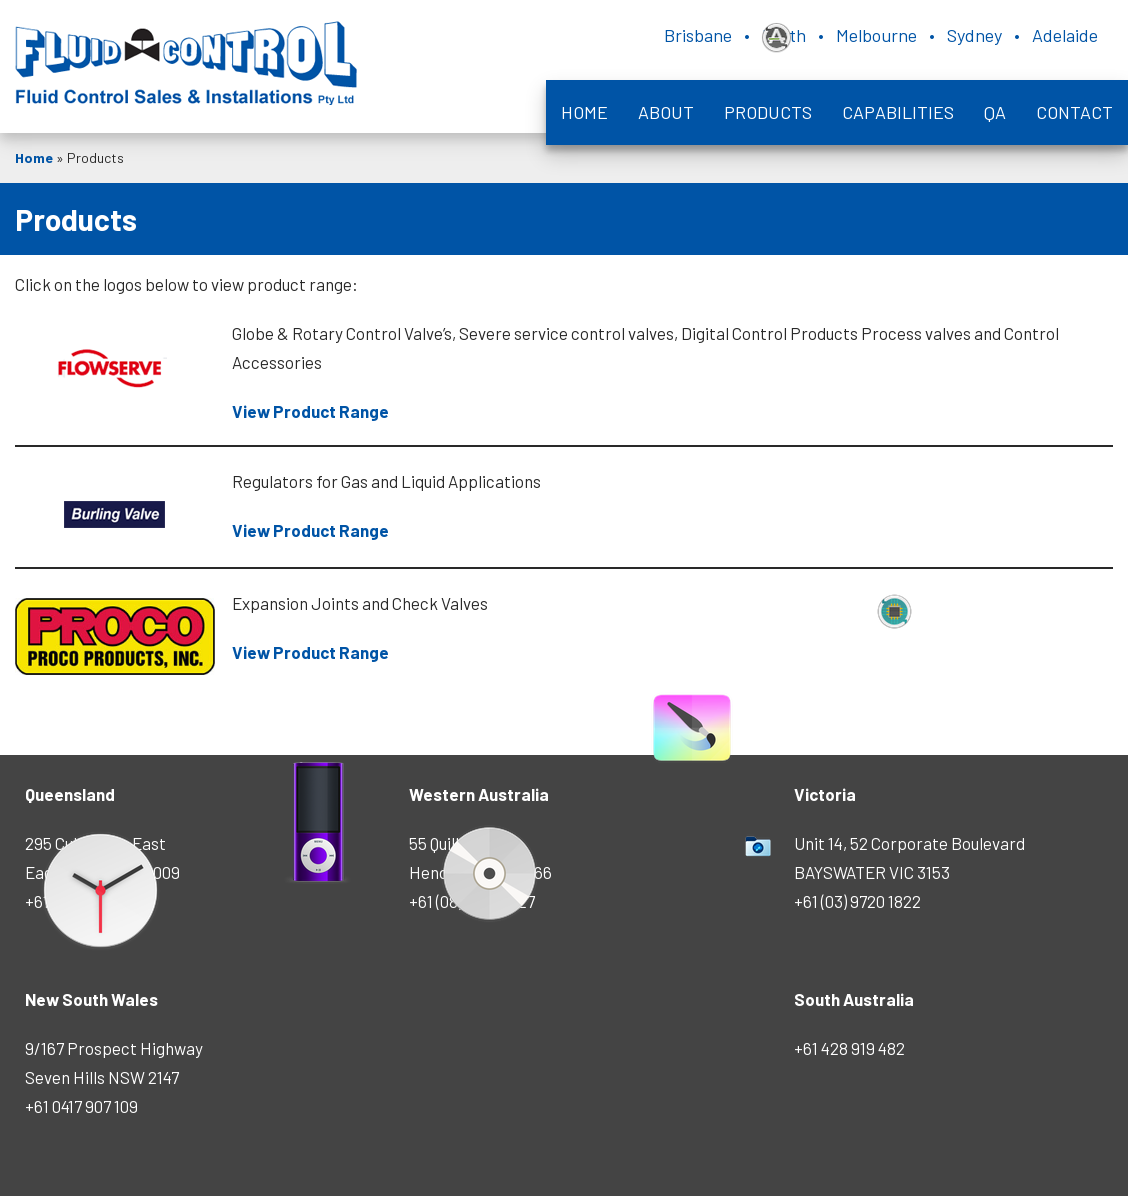 This screenshot has width=1128, height=1196. What do you see at coordinates (317, 823) in the screenshot?
I see `indicates a connected iPod nano device` at bounding box center [317, 823].